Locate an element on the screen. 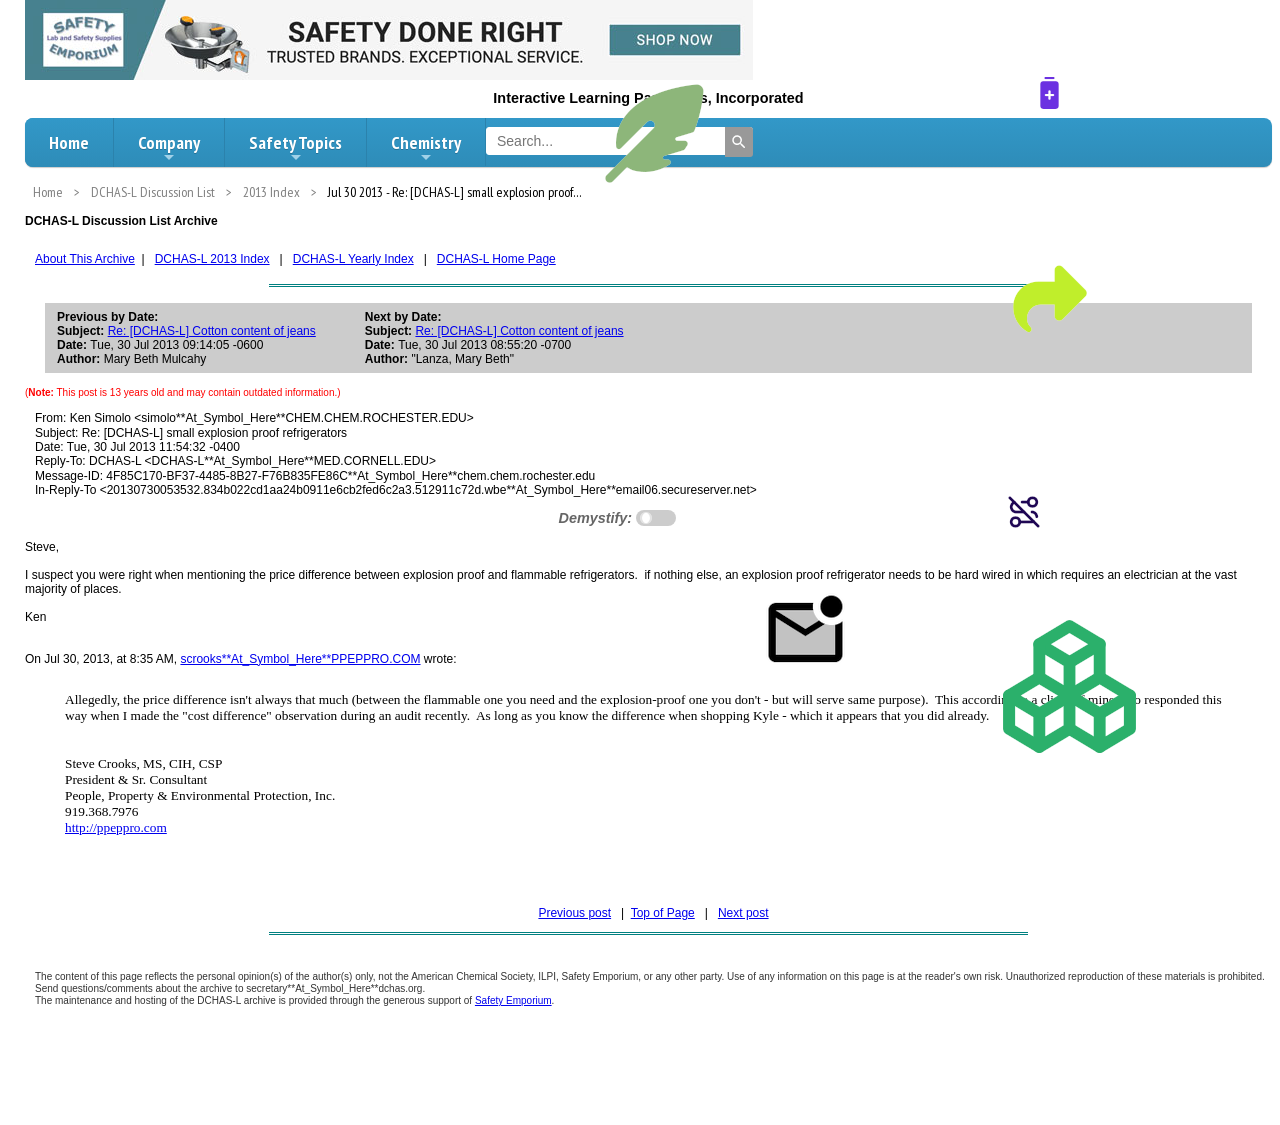 This screenshot has width=1280, height=1125. forward an email or message is located at coordinates (1050, 300).